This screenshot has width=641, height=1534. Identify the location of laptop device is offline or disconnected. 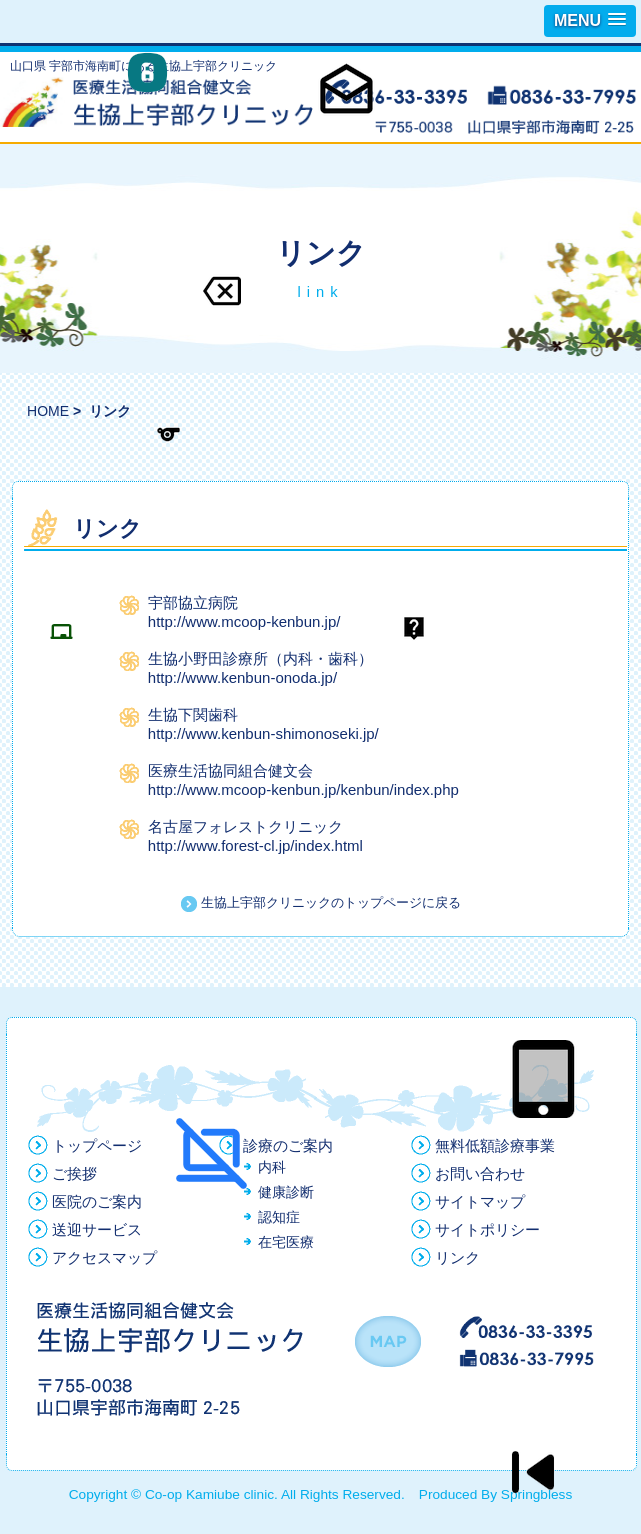
(211, 1153).